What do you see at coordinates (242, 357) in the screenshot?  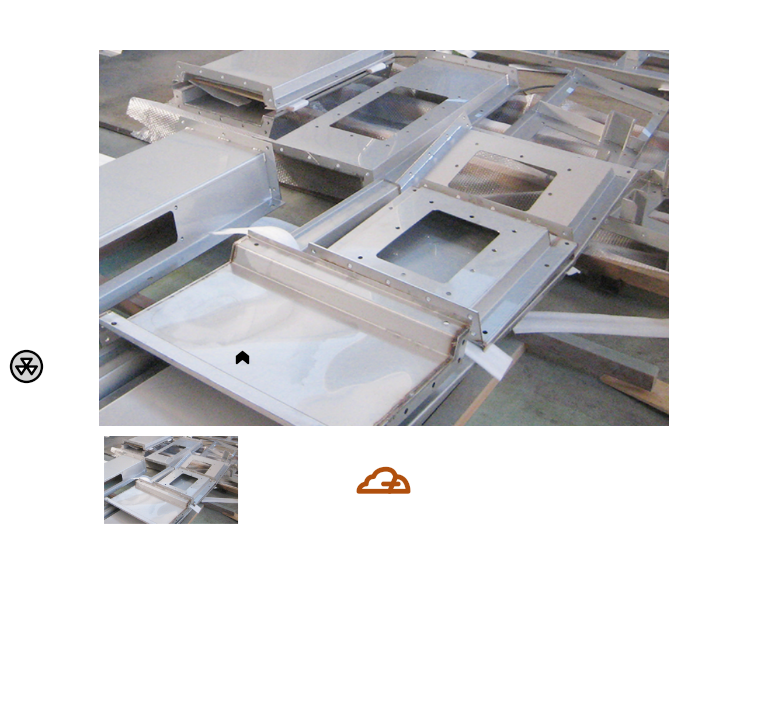 I see `upvote or promote content` at bounding box center [242, 357].